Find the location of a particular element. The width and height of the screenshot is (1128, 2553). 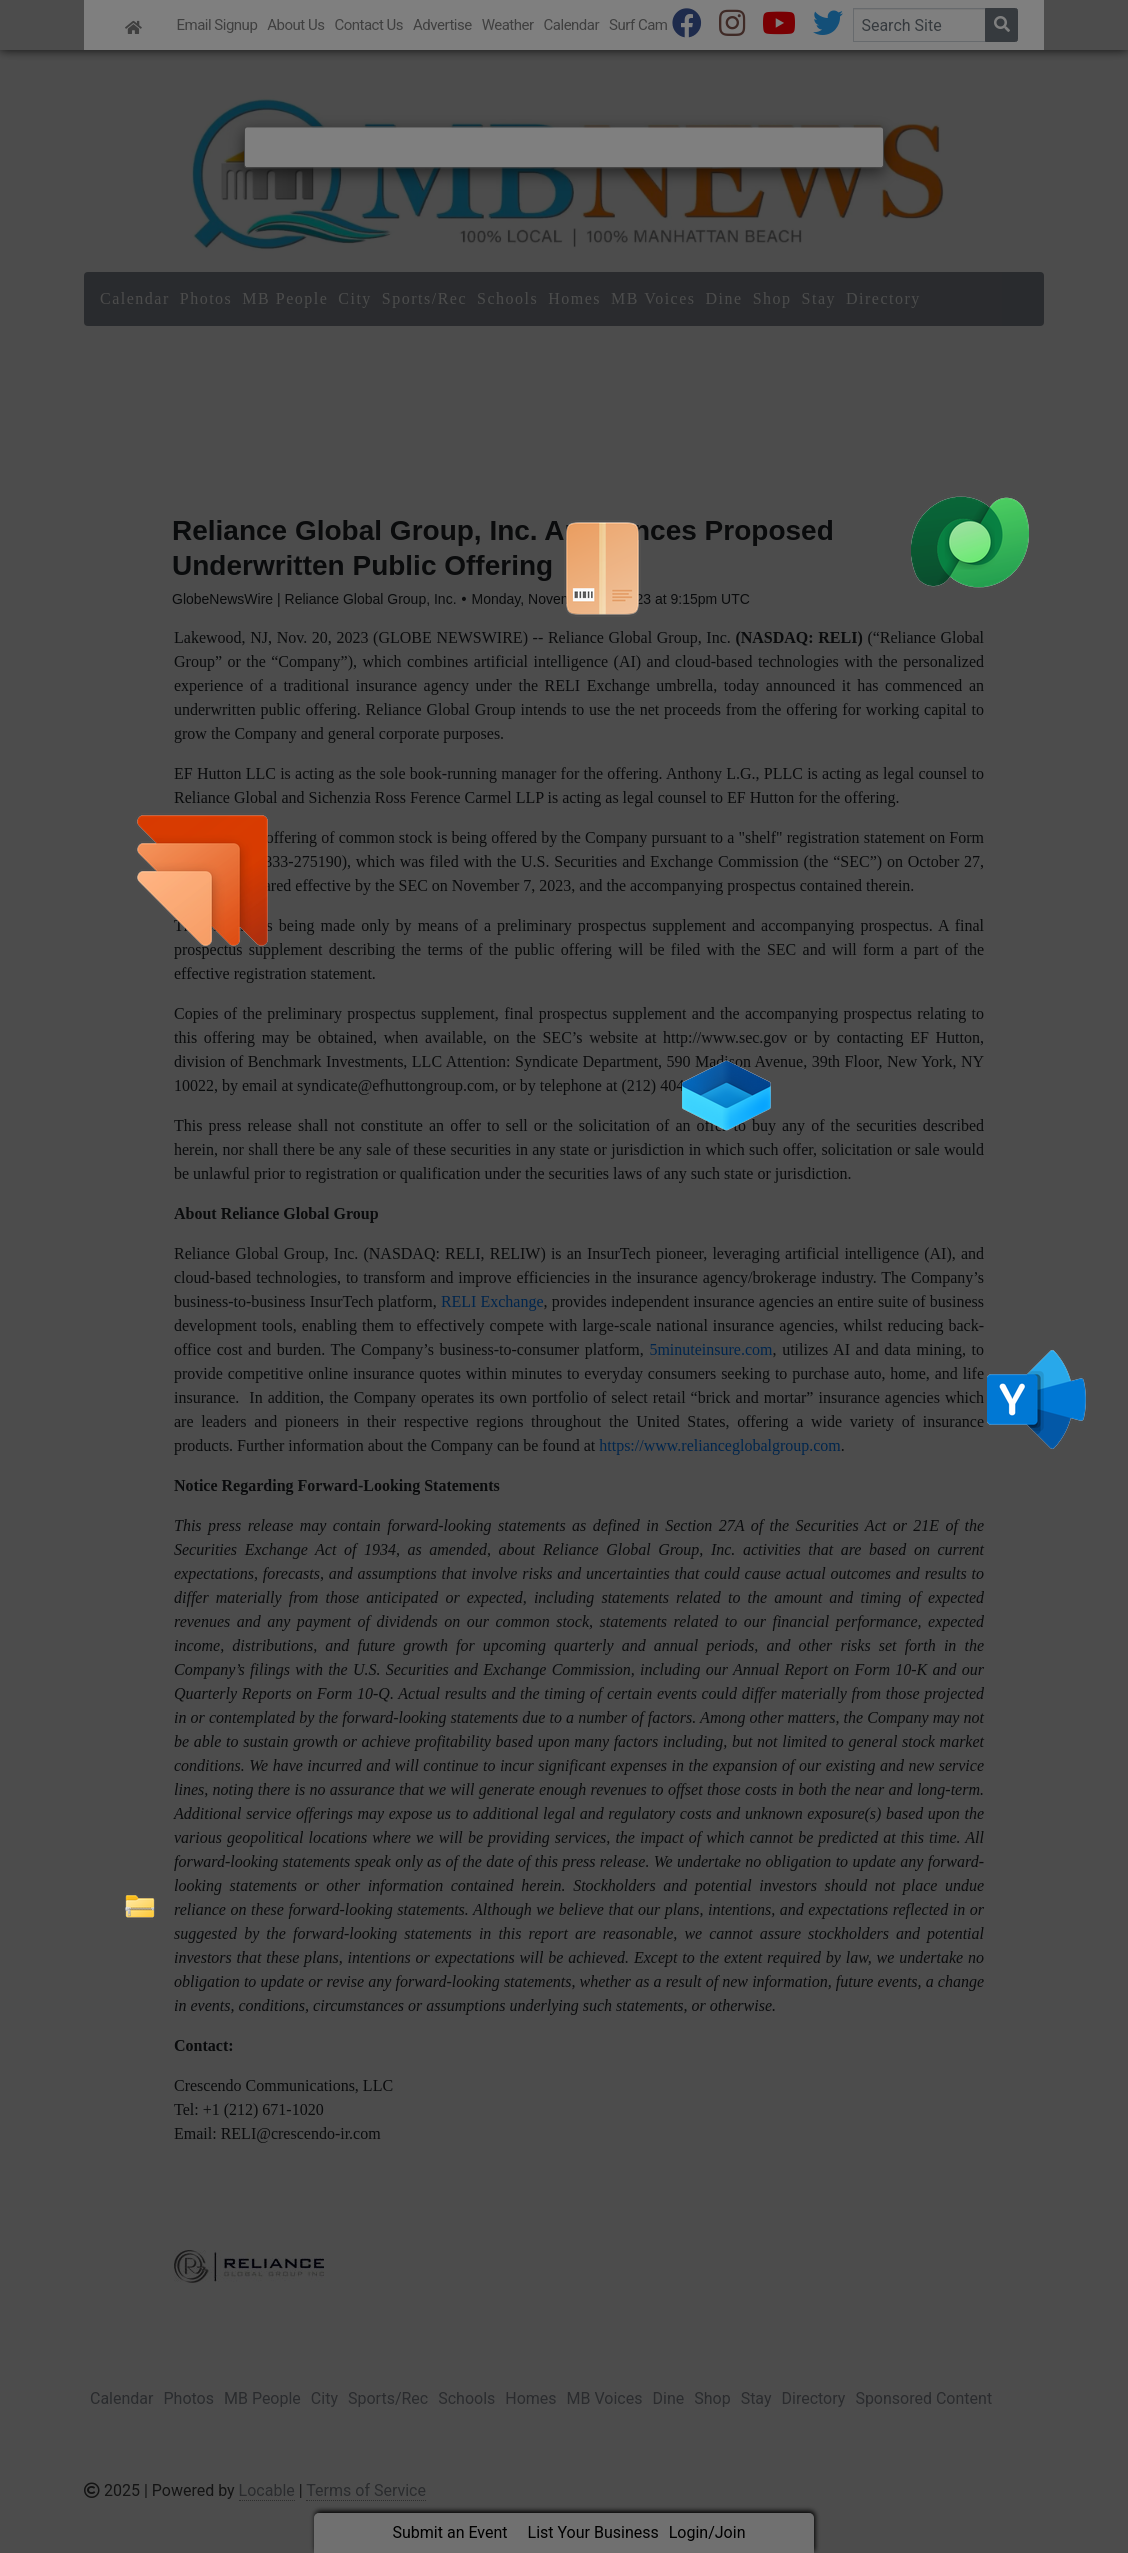

open a compressed zip folder is located at coordinates (140, 1907).